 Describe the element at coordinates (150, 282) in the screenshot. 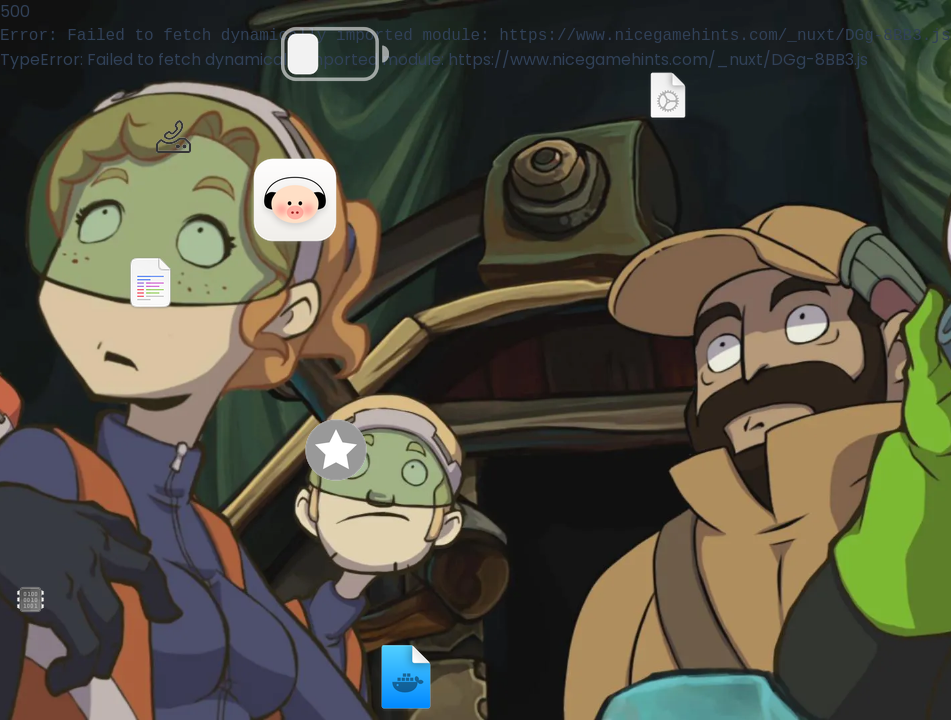

I see `a script or code file` at that location.